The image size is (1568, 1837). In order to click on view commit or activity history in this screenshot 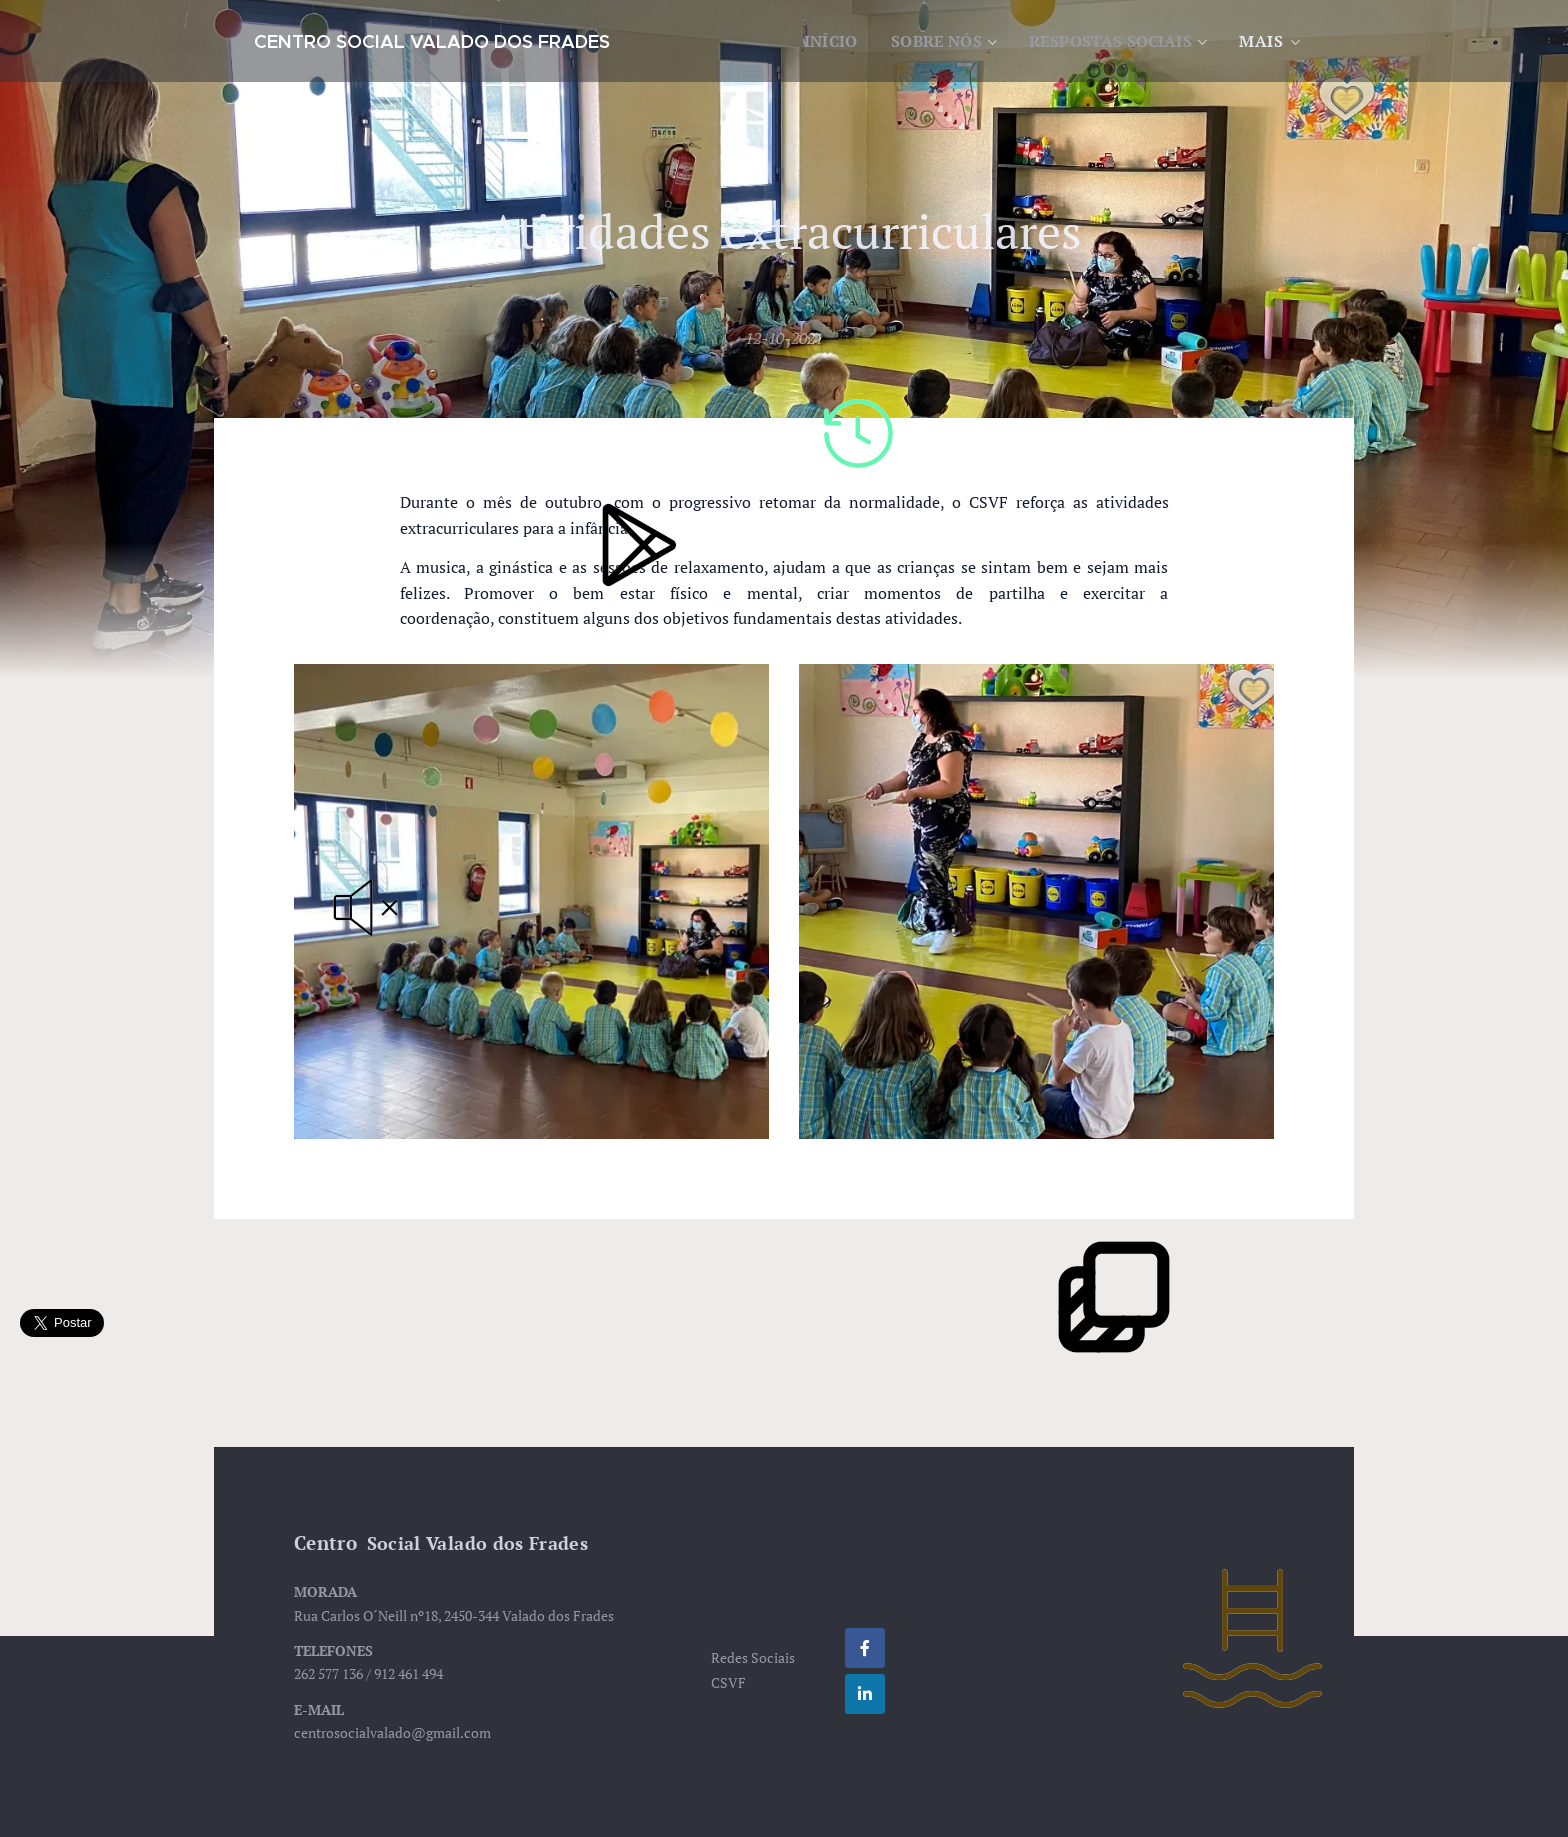, I will do `click(858, 433)`.